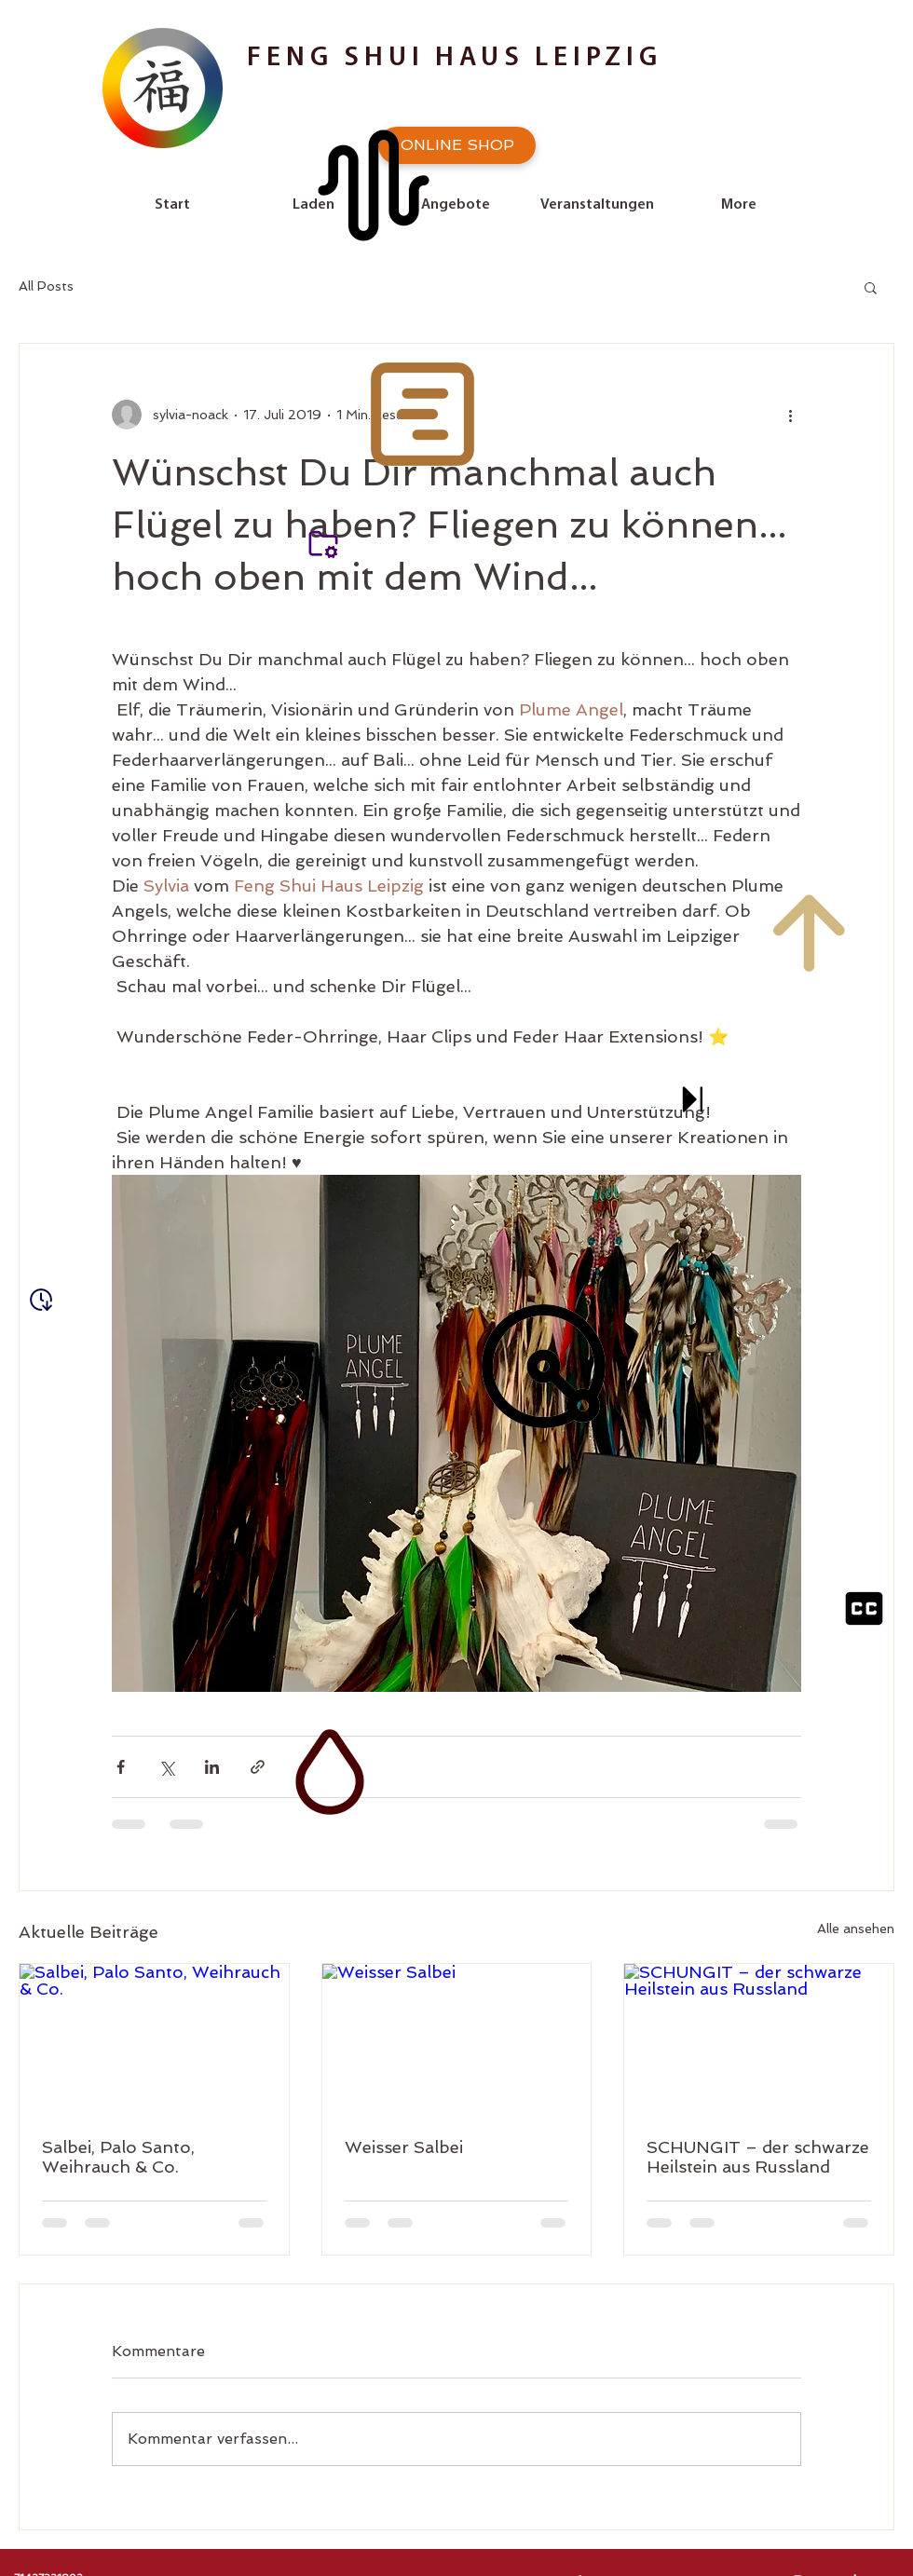  What do you see at coordinates (864, 1608) in the screenshot?
I see `toggle closed captions on video` at bounding box center [864, 1608].